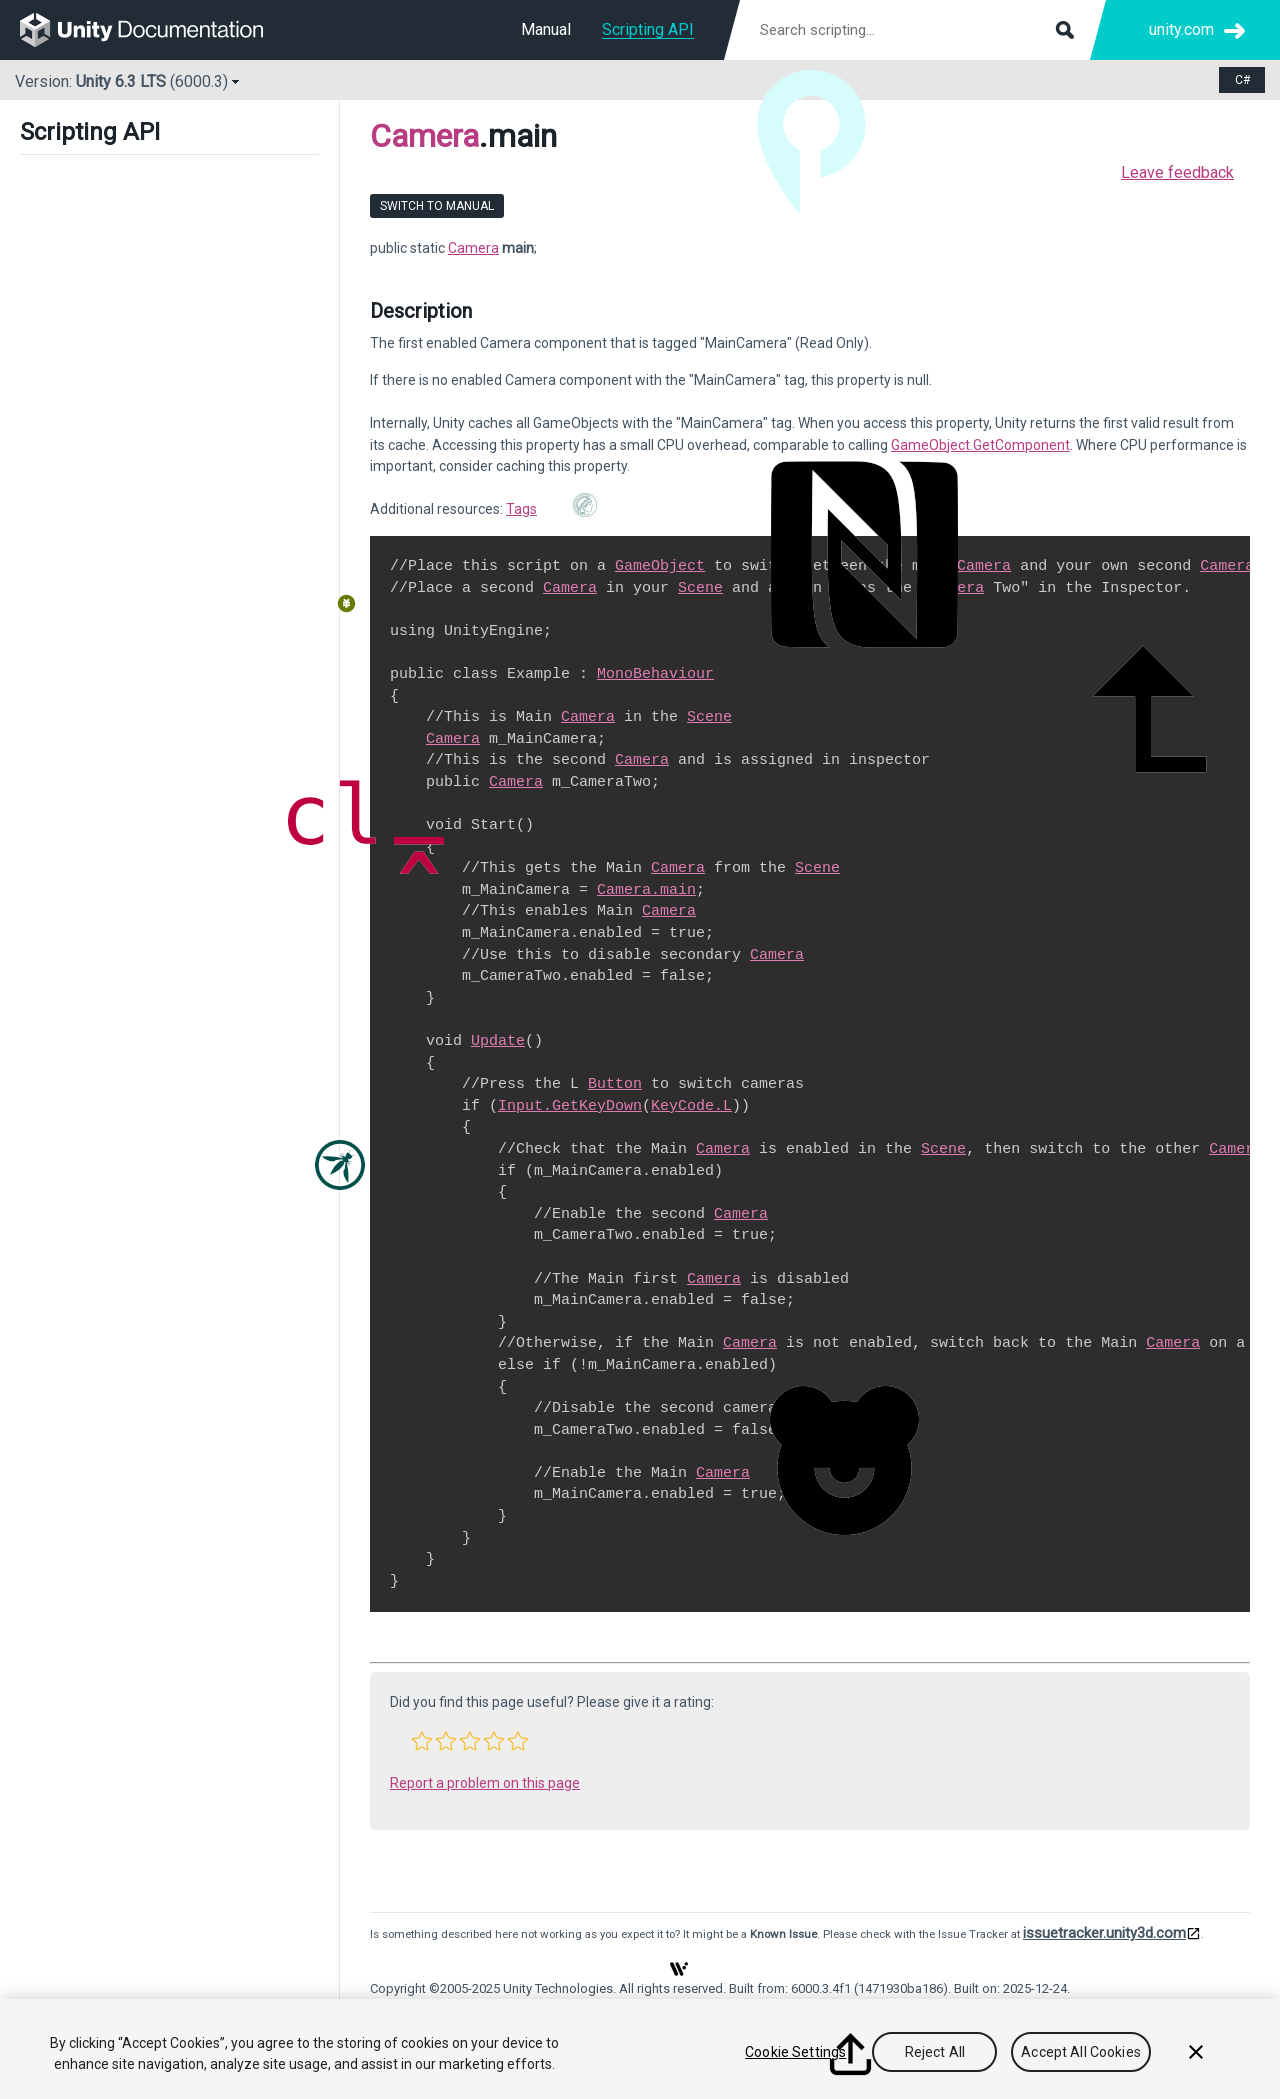  What do you see at coordinates (679, 1969) in the screenshot?
I see `open Wear OS companion app` at bounding box center [679, 1969].